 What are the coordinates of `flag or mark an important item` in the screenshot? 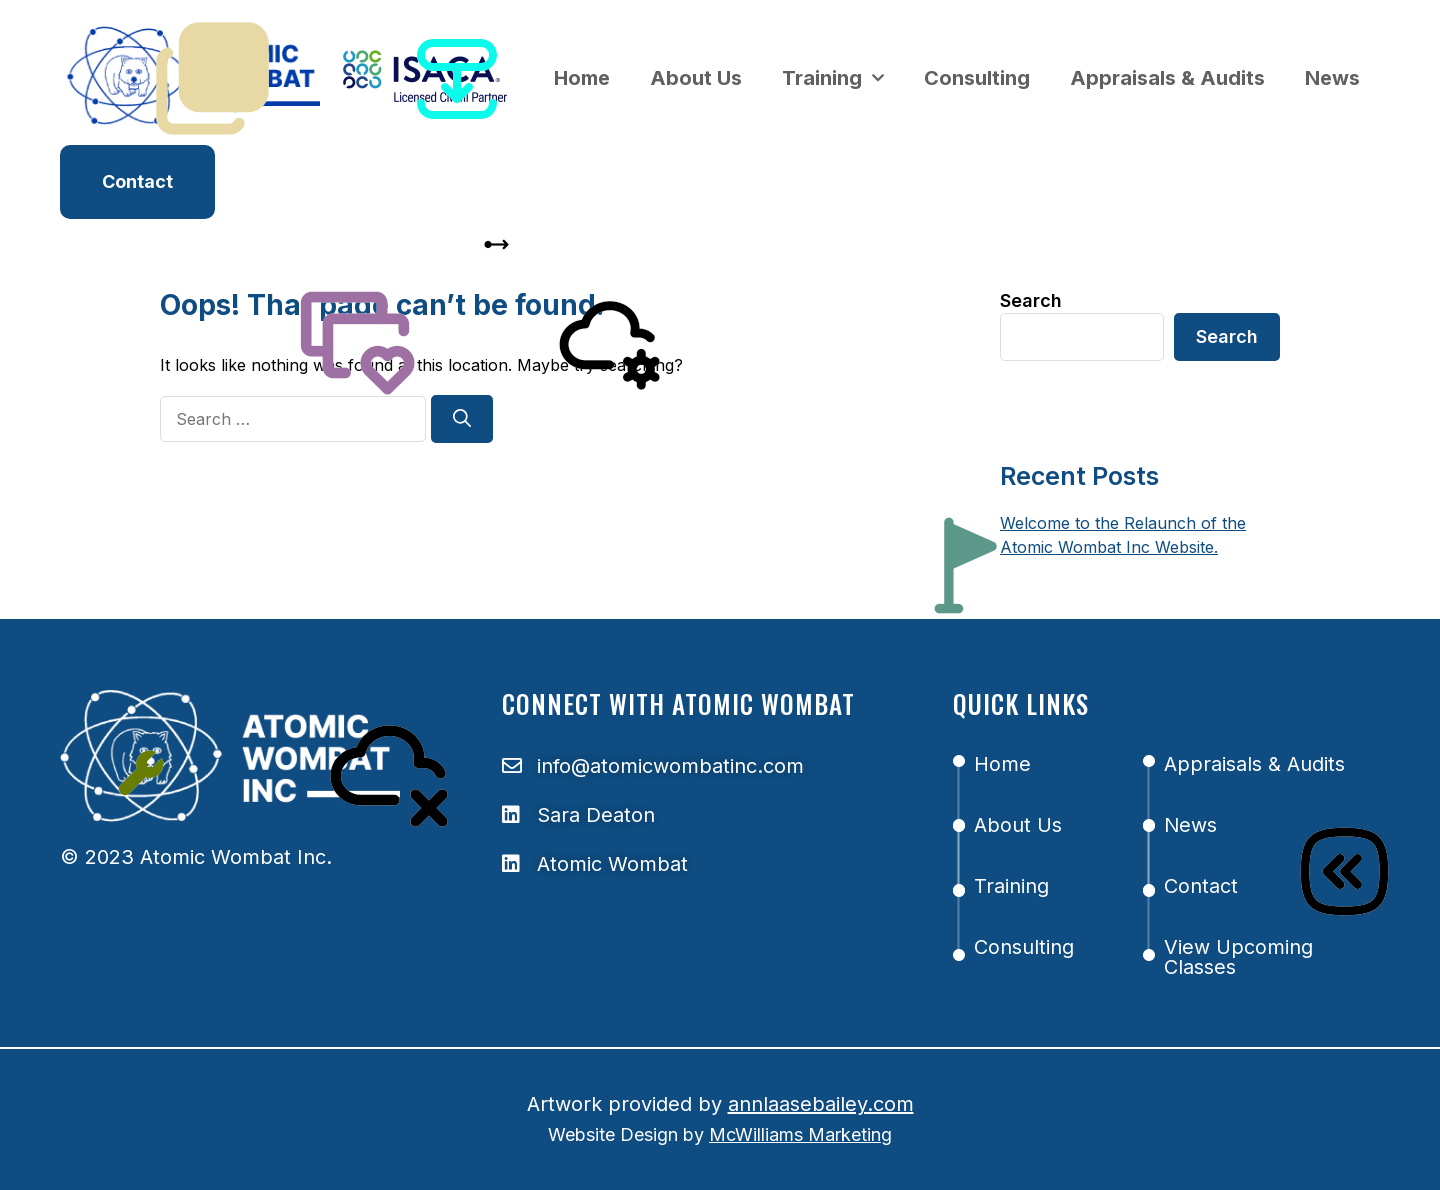 It's located at (958, 565).